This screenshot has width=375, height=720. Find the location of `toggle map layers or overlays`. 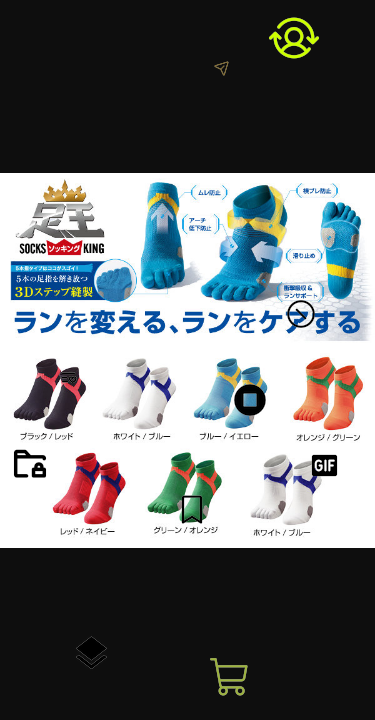

toggle map layers or overlays is located at coordinates (91, 653).